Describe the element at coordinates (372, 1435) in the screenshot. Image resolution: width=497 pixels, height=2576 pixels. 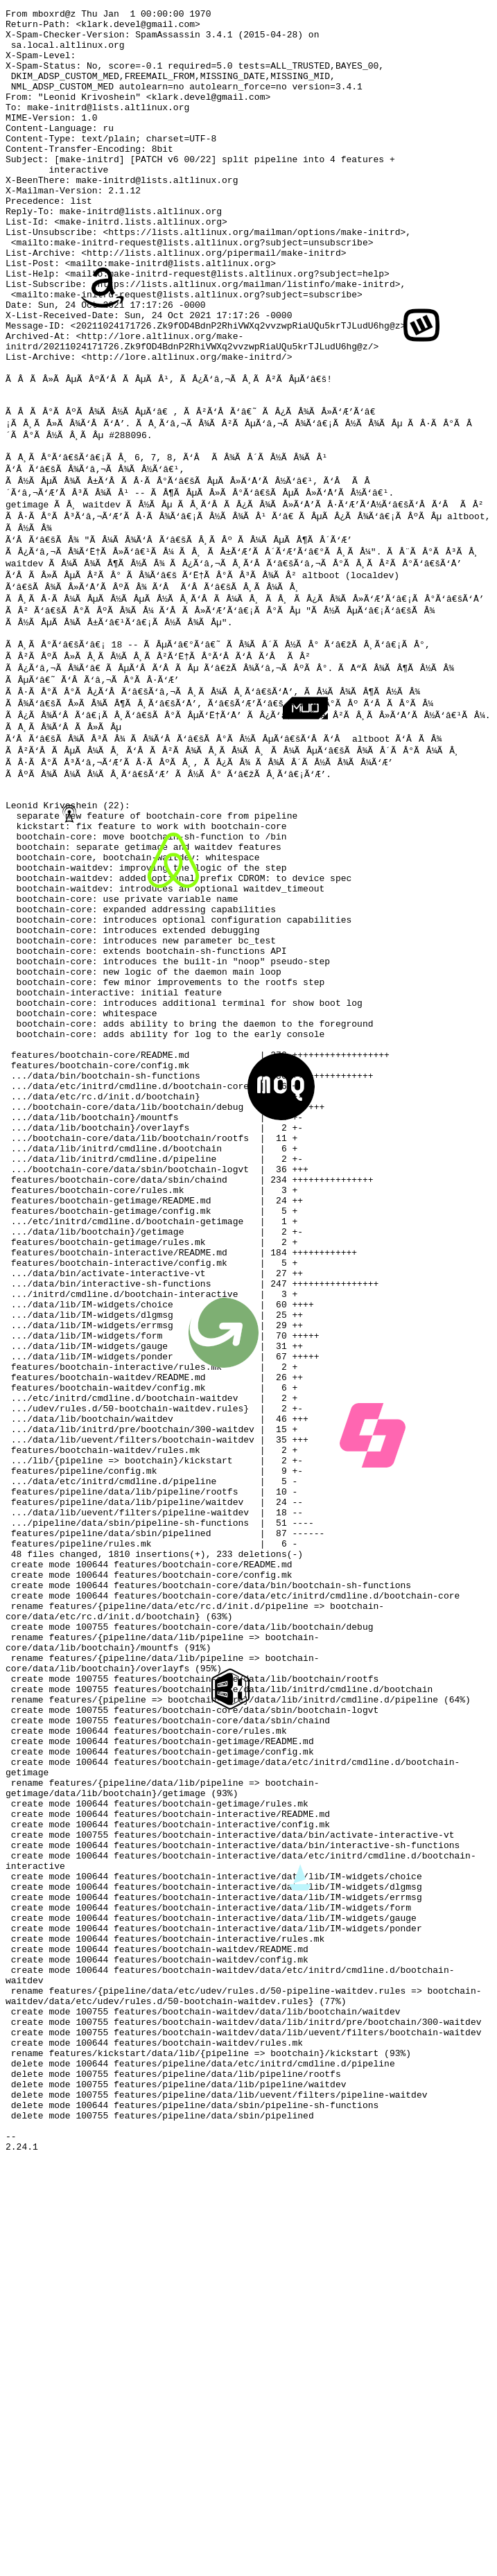
I see `sauce labs logo - a cloud-based testing platform` at that location.